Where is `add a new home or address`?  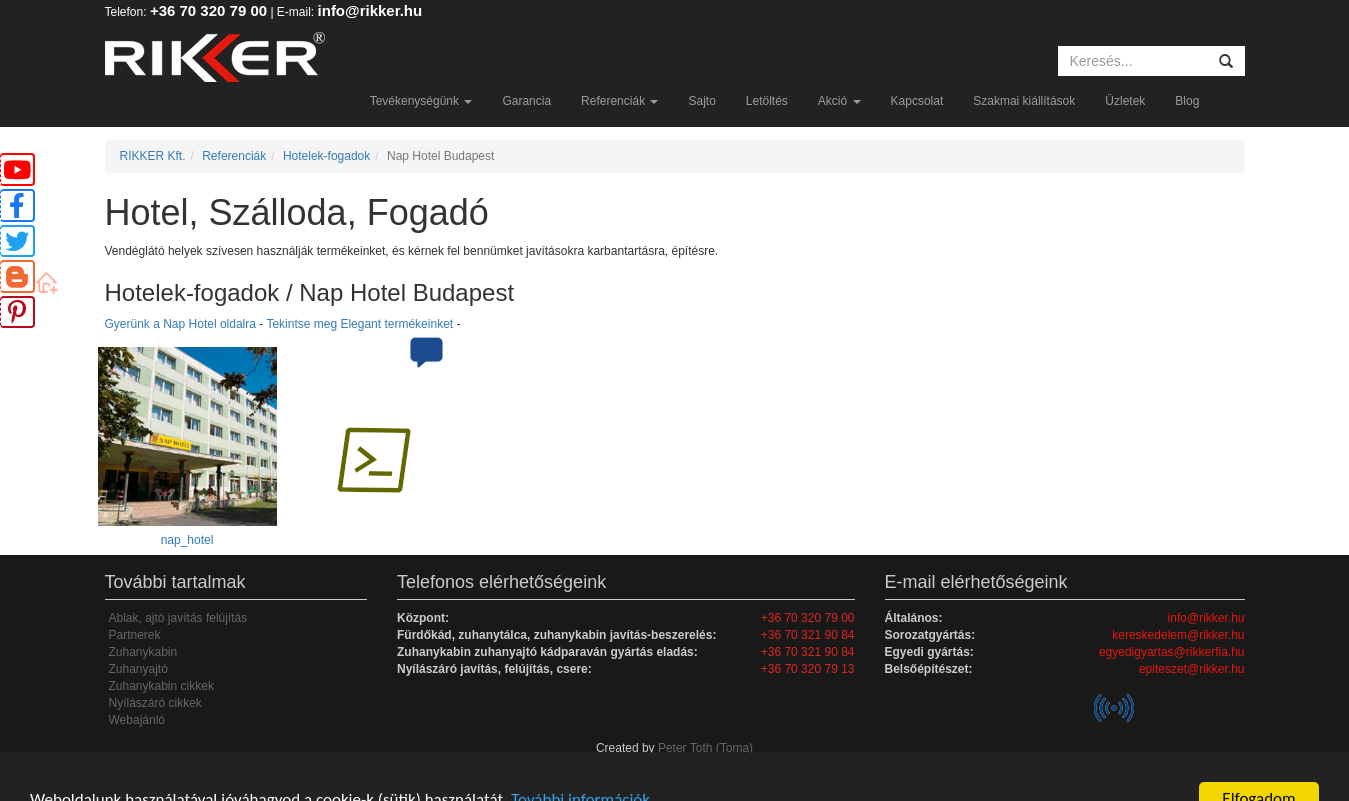 add a new home or address is located at coordinates (46, 282).